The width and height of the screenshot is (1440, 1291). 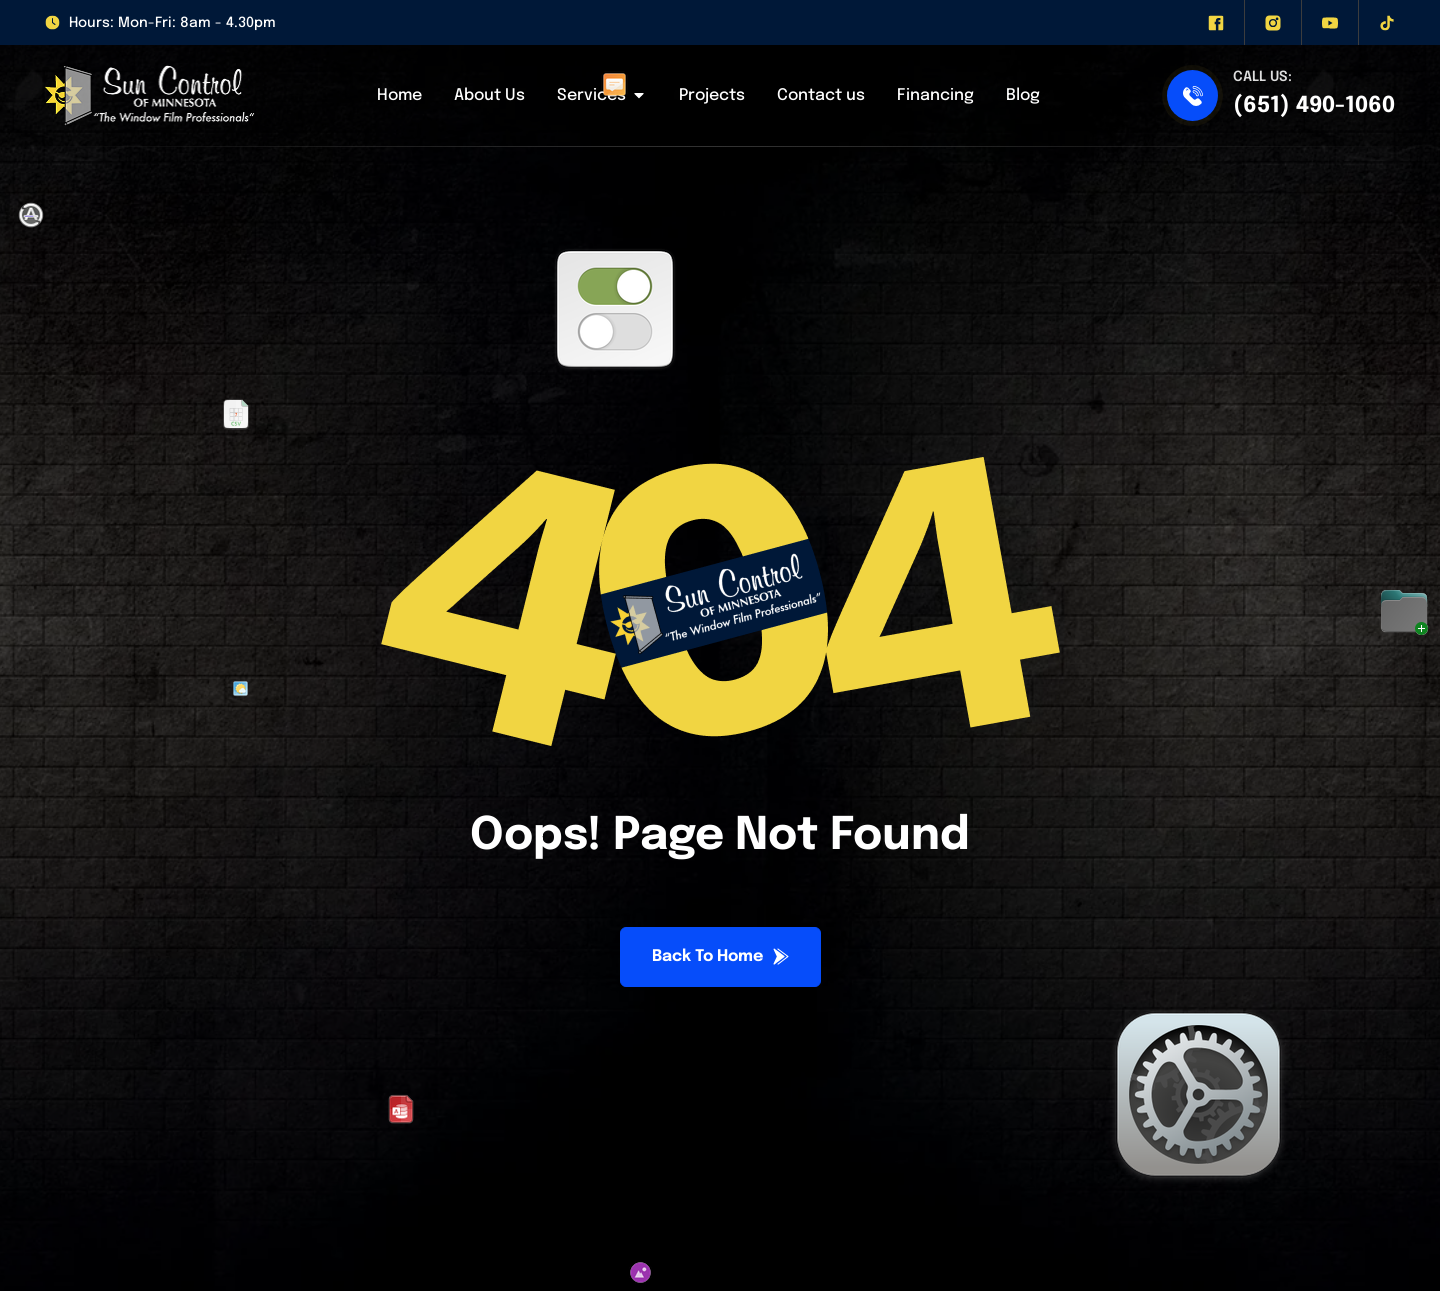 I want to click on open the software update manager, so click(x=31, y=215).